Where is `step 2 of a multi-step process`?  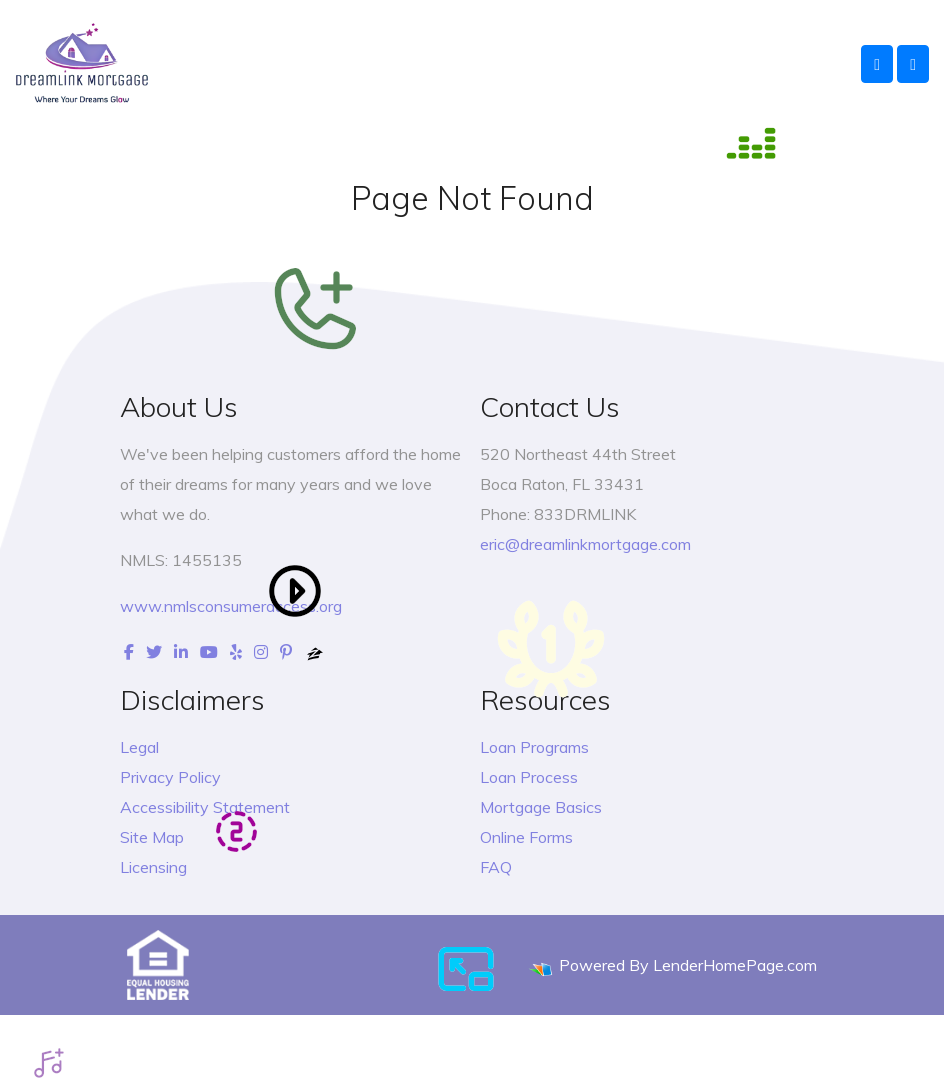 step 2 of a multi-step process is located at coordinates (236, 831).